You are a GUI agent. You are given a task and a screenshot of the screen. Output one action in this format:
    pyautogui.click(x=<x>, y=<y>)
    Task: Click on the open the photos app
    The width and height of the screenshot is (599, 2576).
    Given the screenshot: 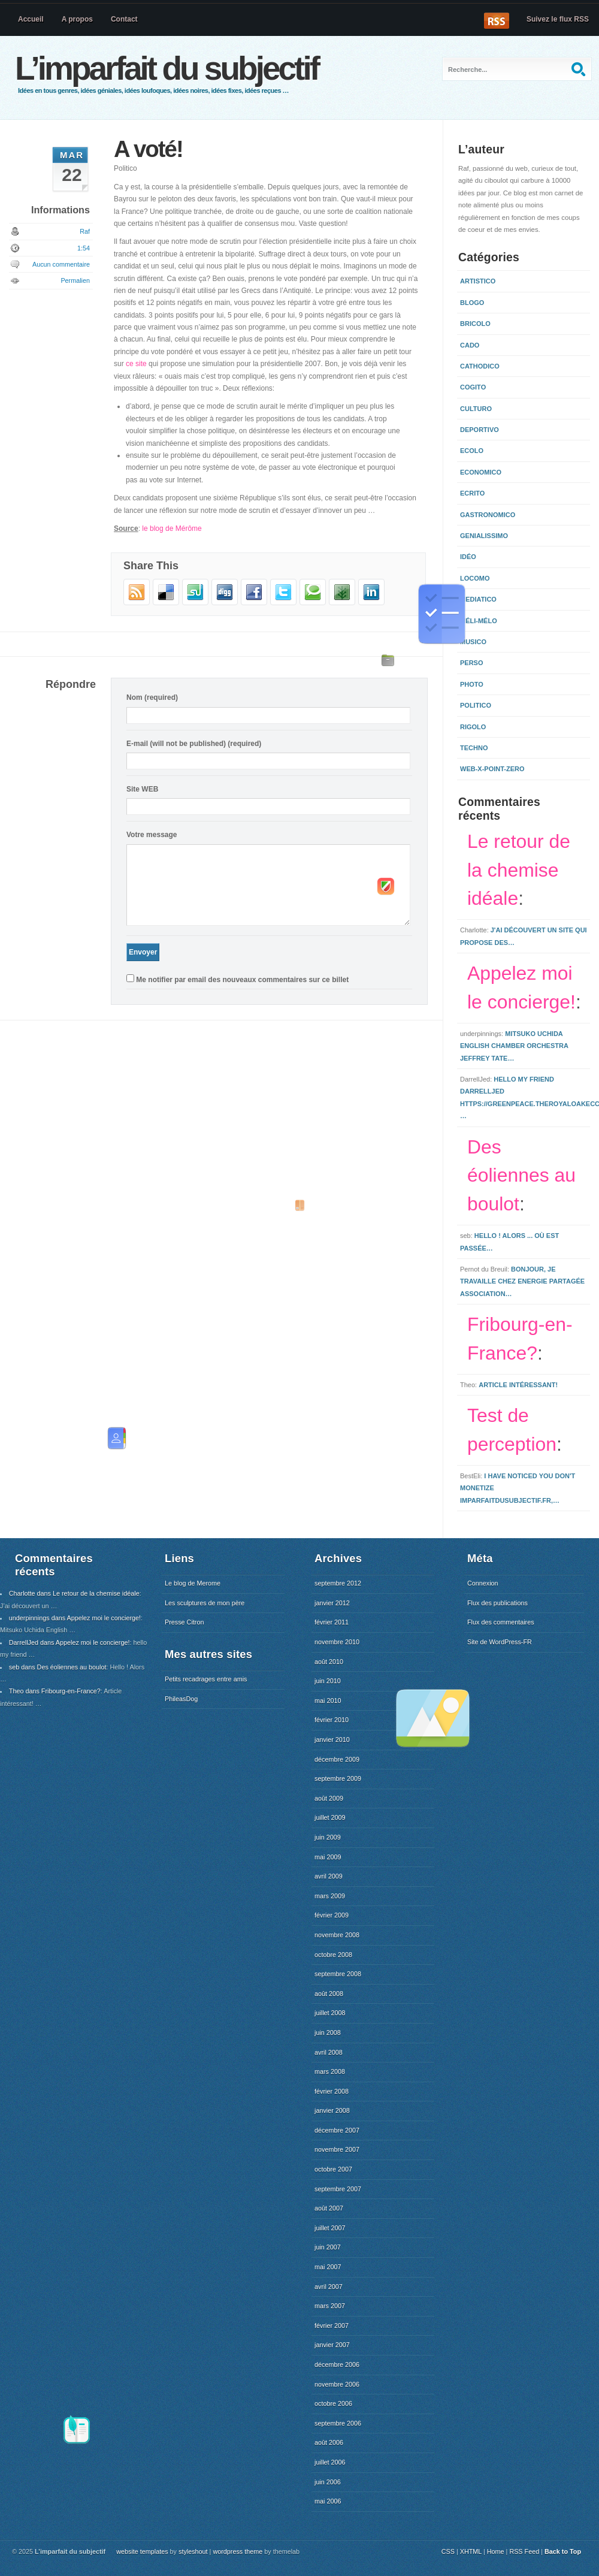 What is the action you would take?
    pyautogui.click(x=432, y=1718)
    